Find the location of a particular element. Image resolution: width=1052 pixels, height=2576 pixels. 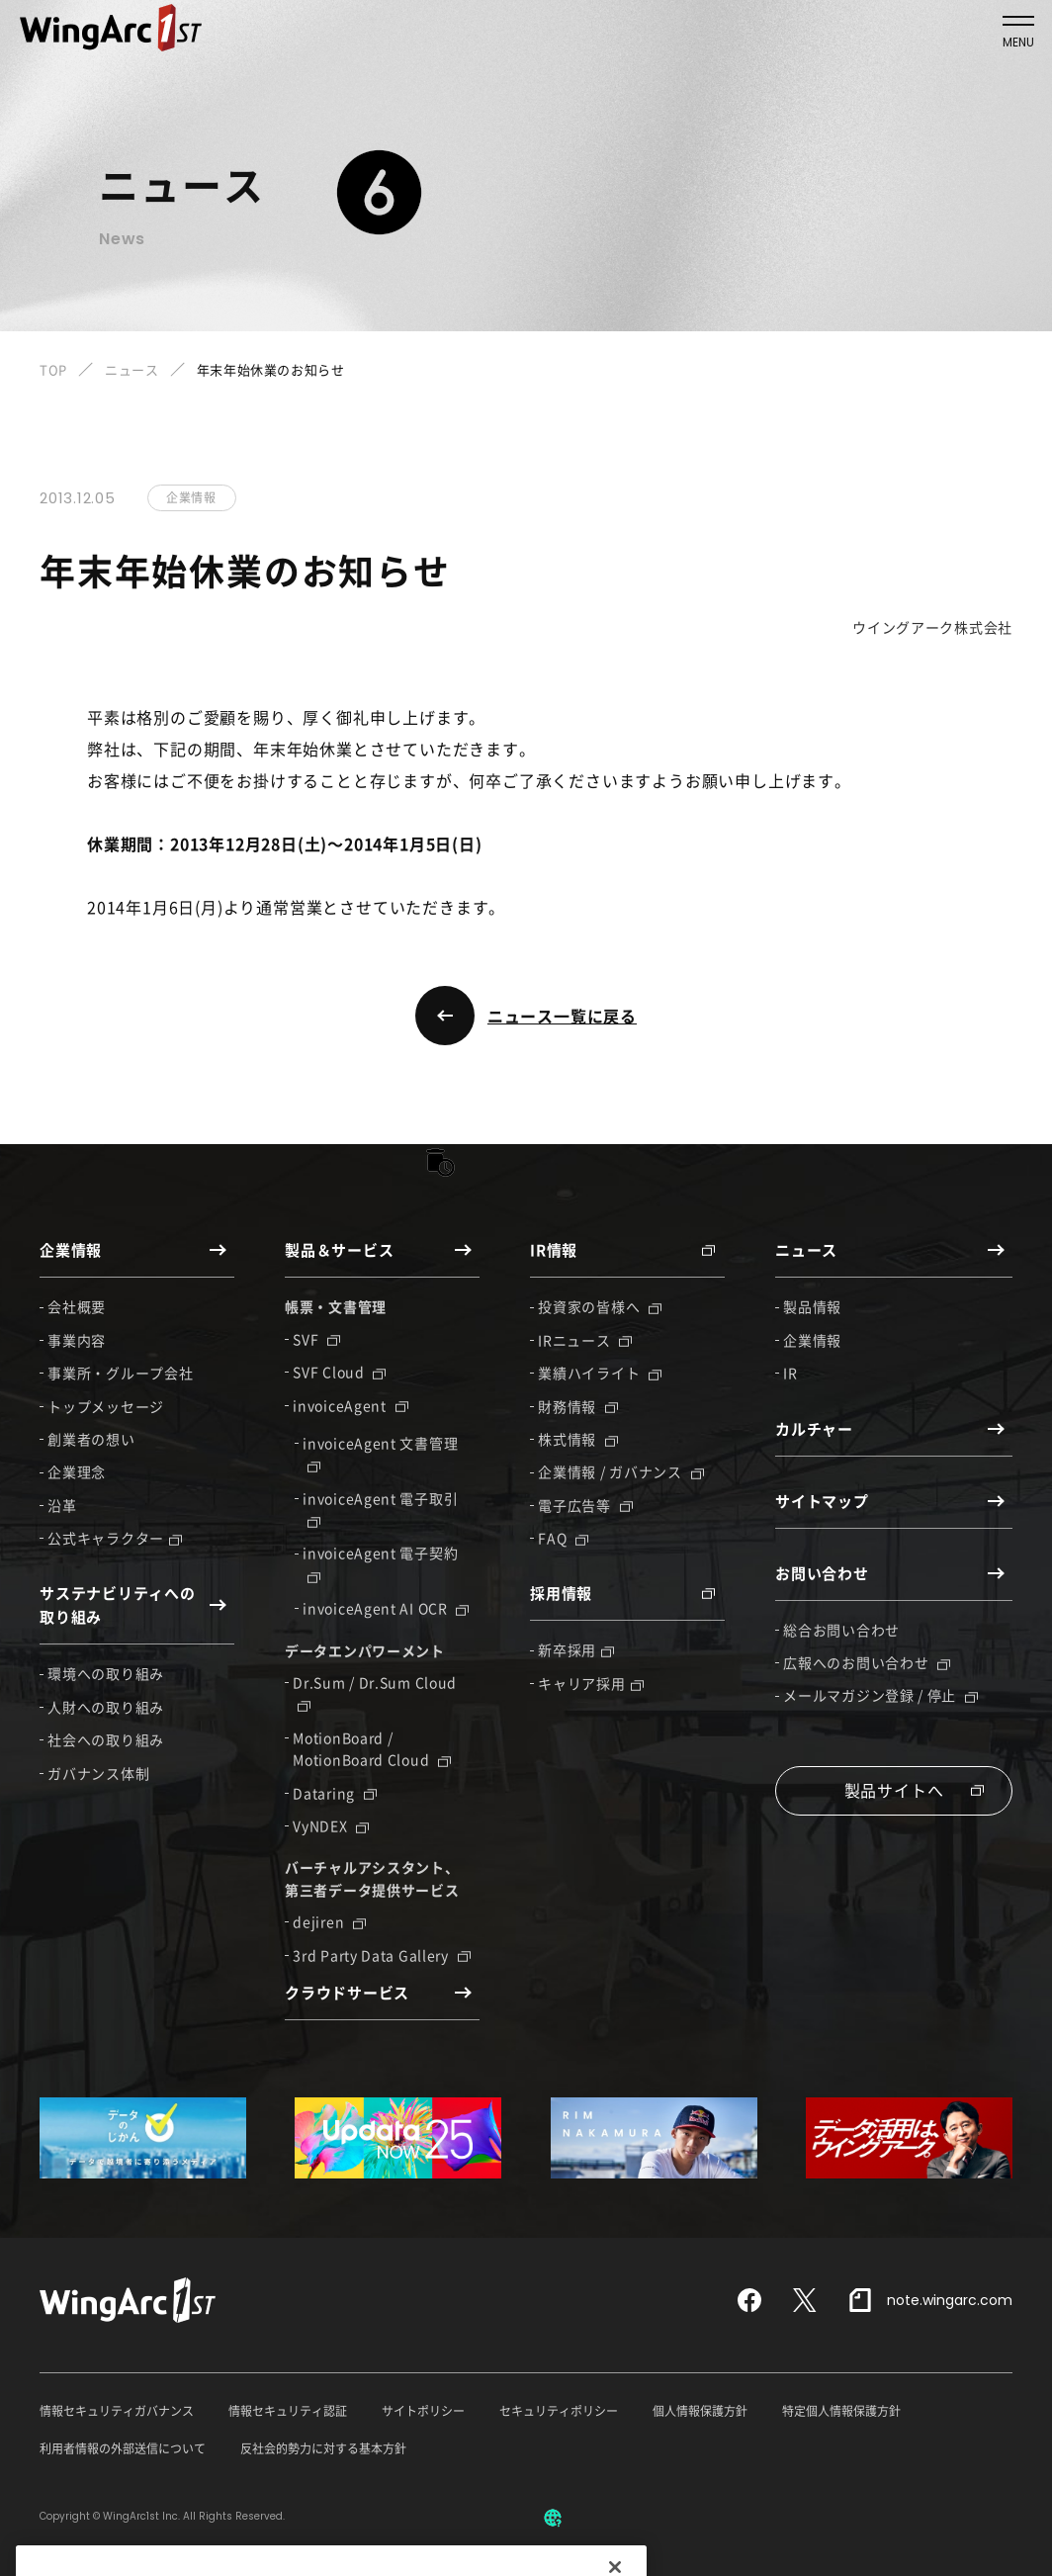

enable auto-delete for messages or files is located at coordinates (440, 1162).